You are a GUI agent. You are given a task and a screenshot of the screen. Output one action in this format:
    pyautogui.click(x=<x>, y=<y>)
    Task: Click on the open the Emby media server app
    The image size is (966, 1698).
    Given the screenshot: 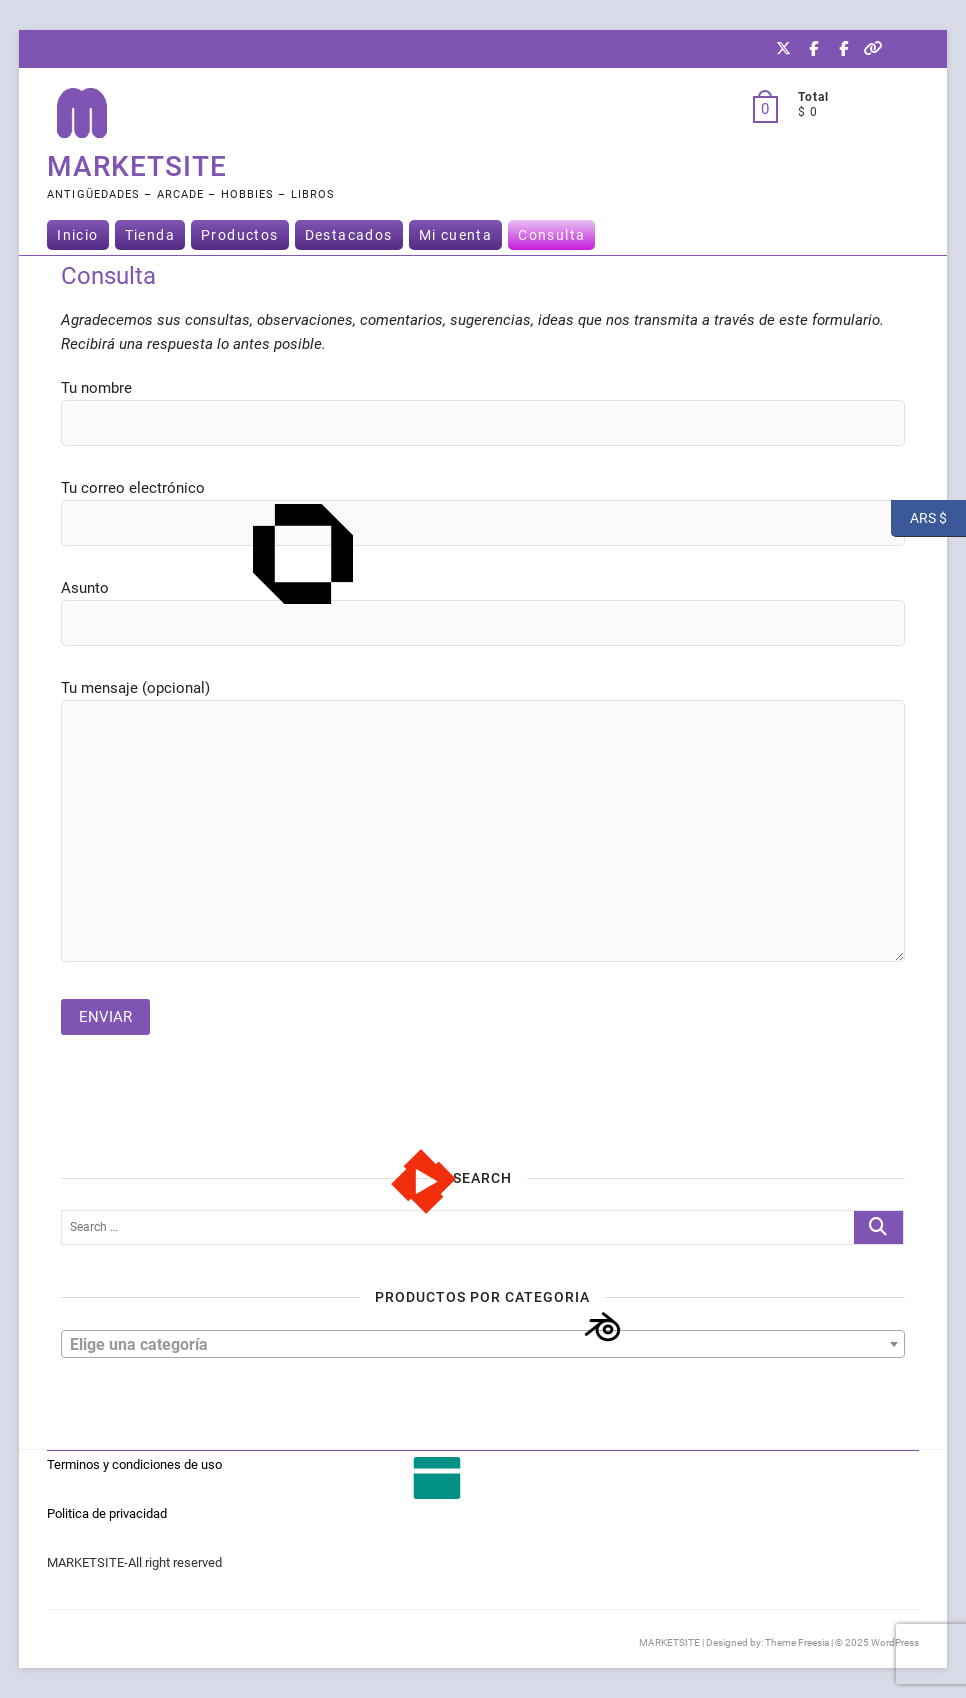 What is the action you would take?
    pyautogui.click(x=423, y=1181)
    